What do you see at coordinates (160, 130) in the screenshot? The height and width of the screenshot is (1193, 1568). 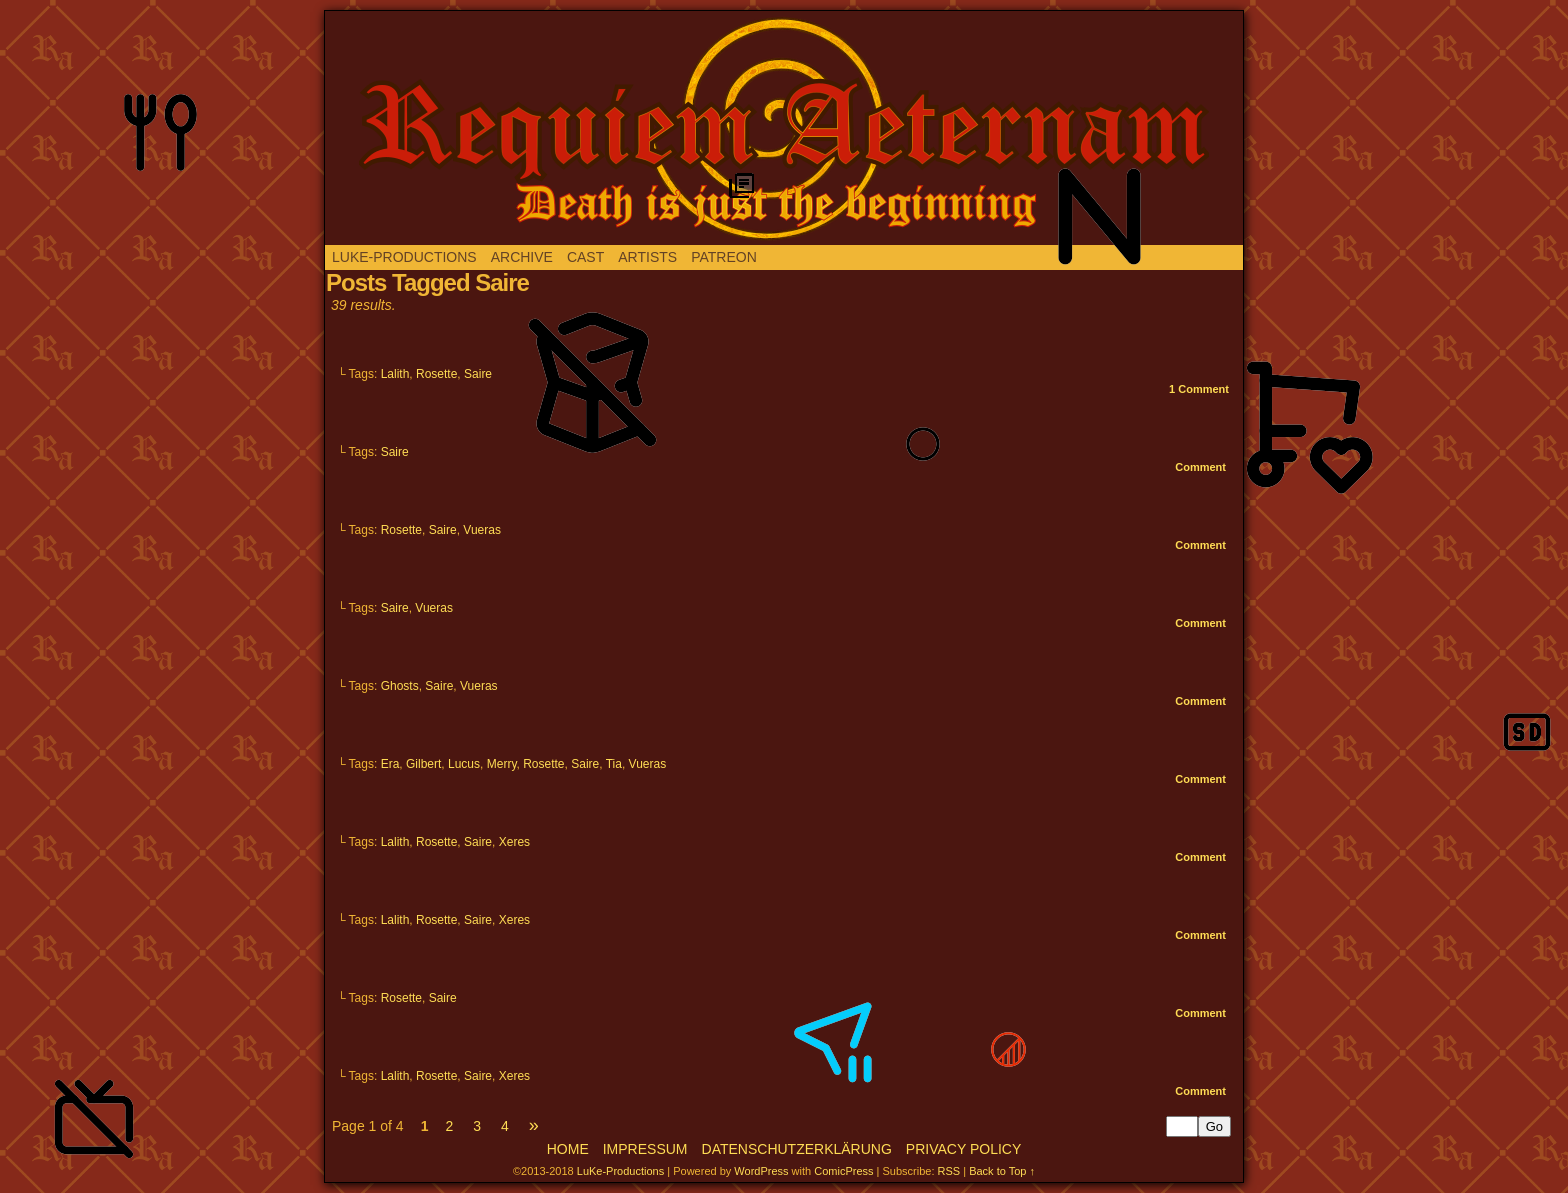 I see `access food or dining options` at bounding box center [160, 130].